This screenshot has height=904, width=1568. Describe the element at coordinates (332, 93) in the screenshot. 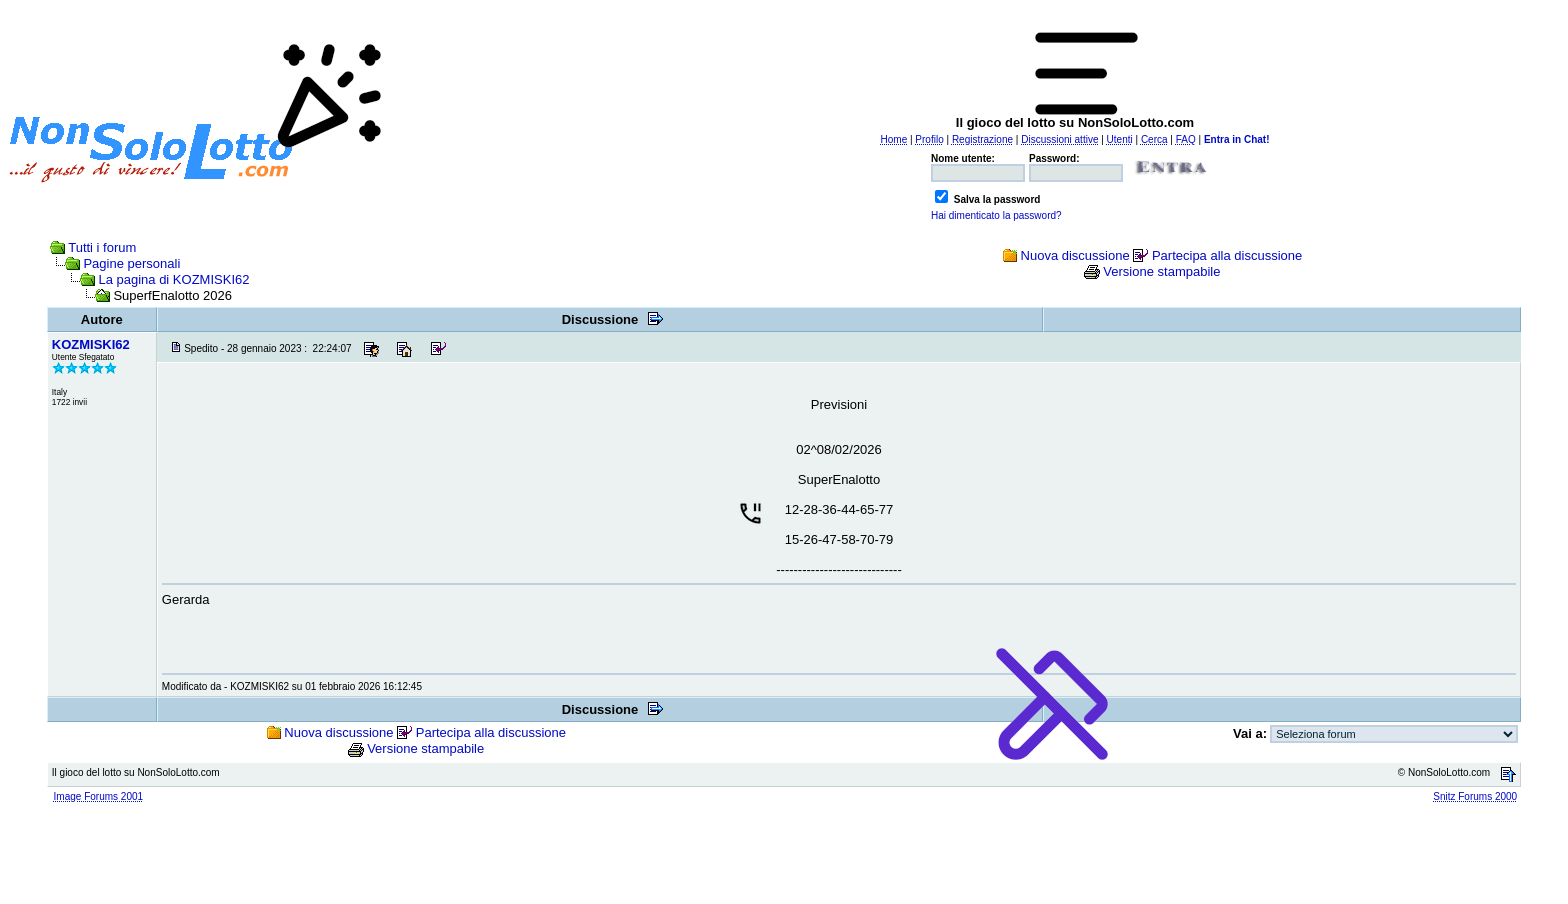

I see `celebration or success notification` at that location.